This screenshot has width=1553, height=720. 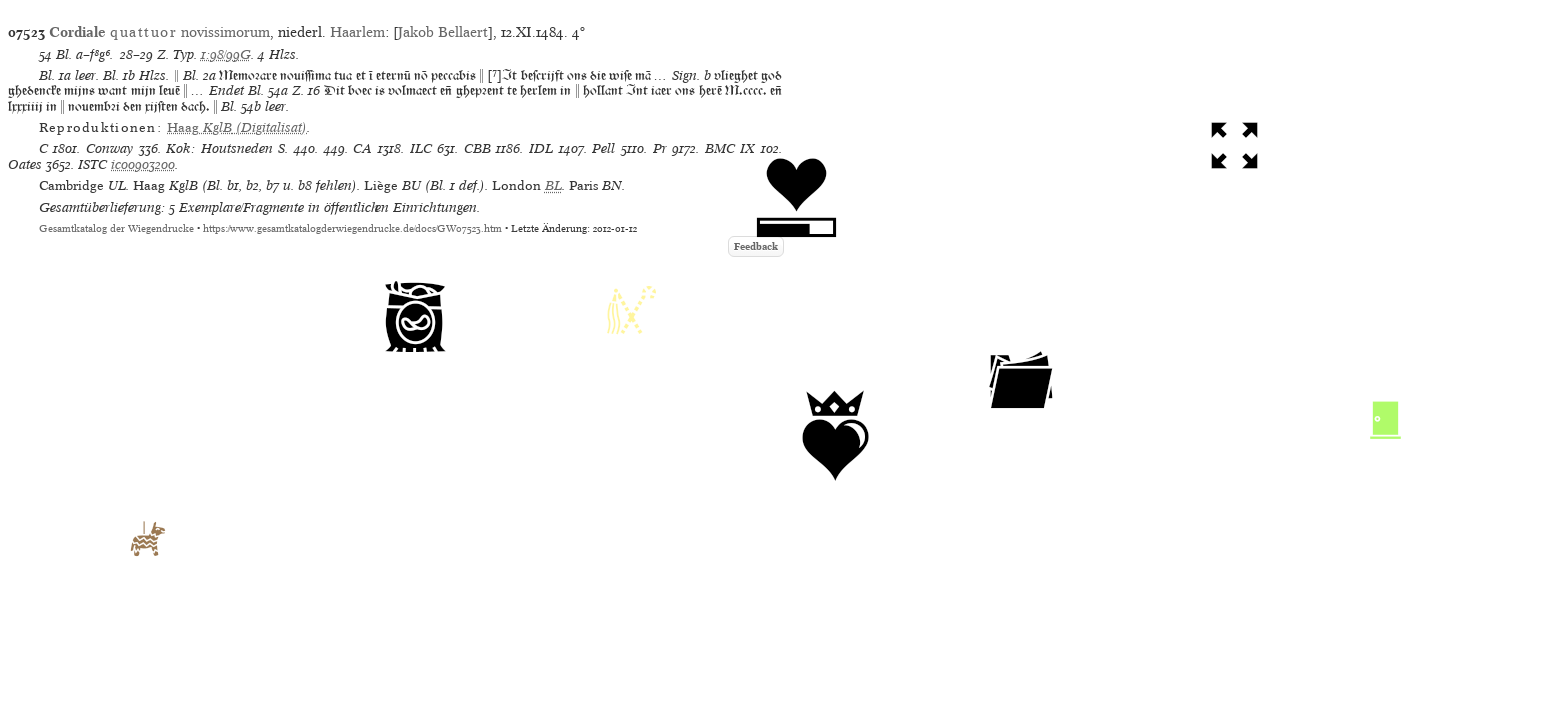 What do you see at coordinates (1020, 380) in the screenshot?
I see `folder containing multiple files or documents` at bounding box center [1020, 380].